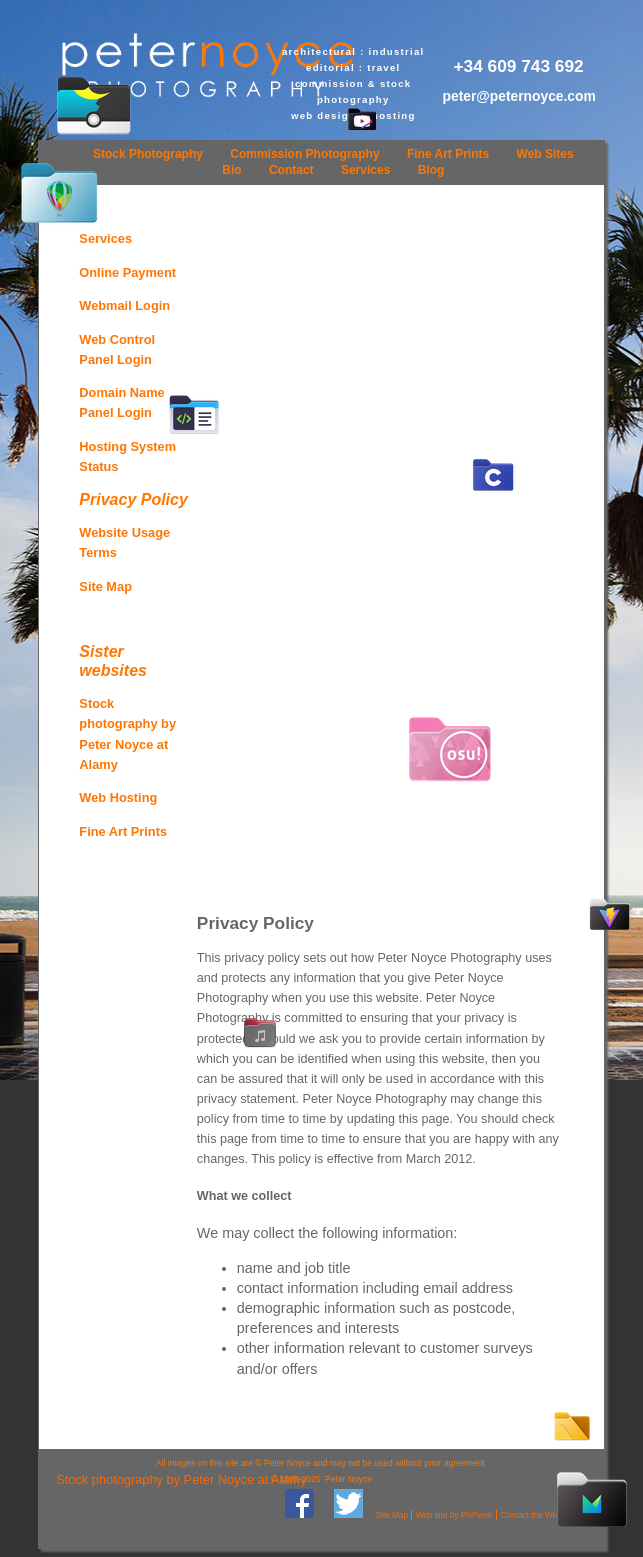  Describe the element at coordinates (194, 416) in the screenshot. I see `open folder containing programming files` at that location.